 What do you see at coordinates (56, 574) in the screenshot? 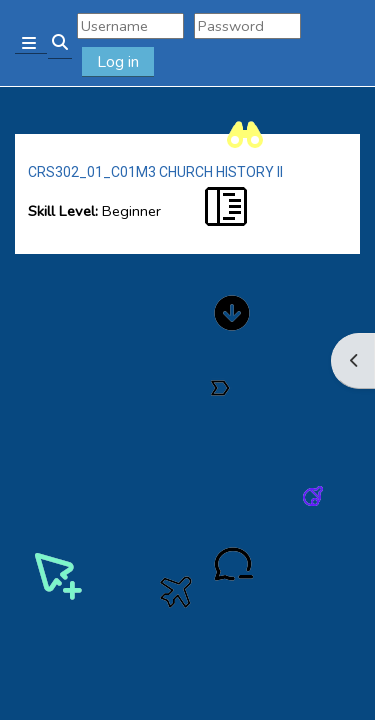
I see `add a new cursor or pointer` at bounding box center [56, 574].